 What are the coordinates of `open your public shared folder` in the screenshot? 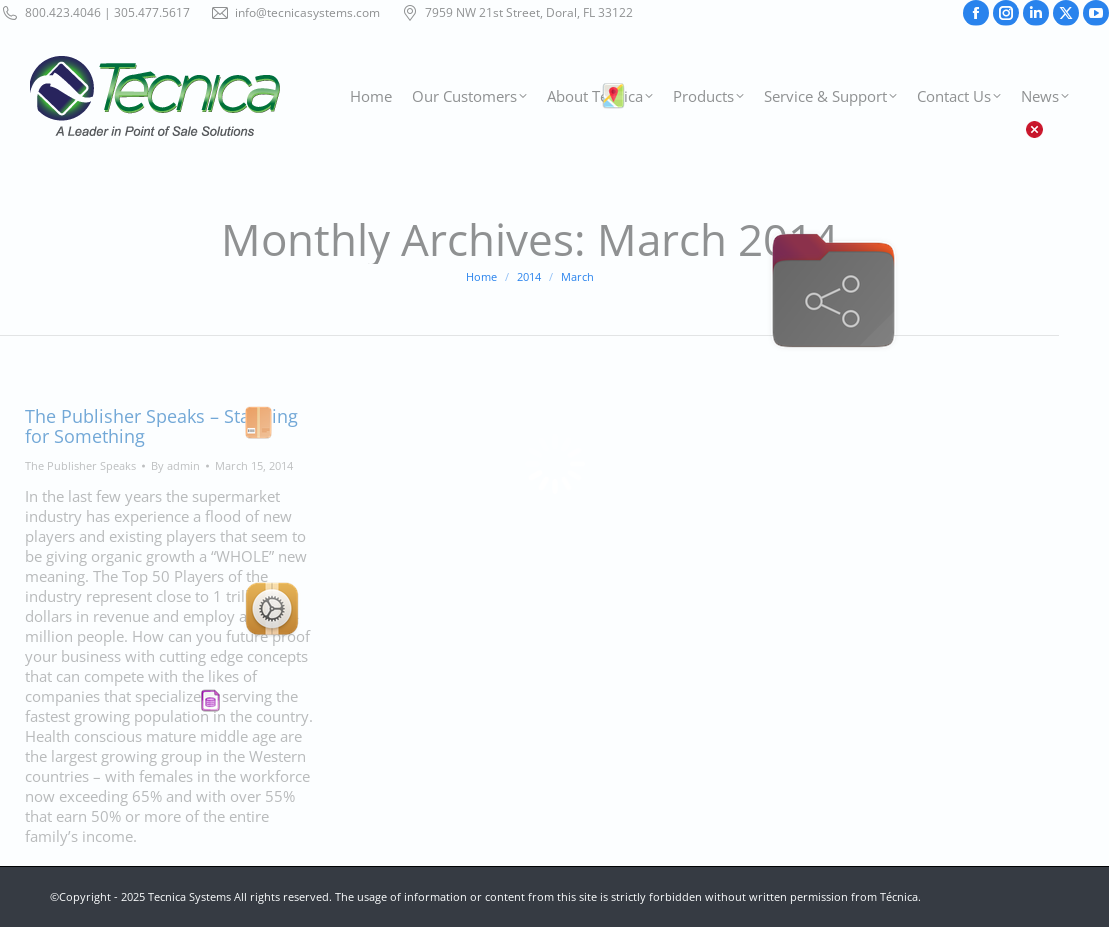 It's located at (833, 290).